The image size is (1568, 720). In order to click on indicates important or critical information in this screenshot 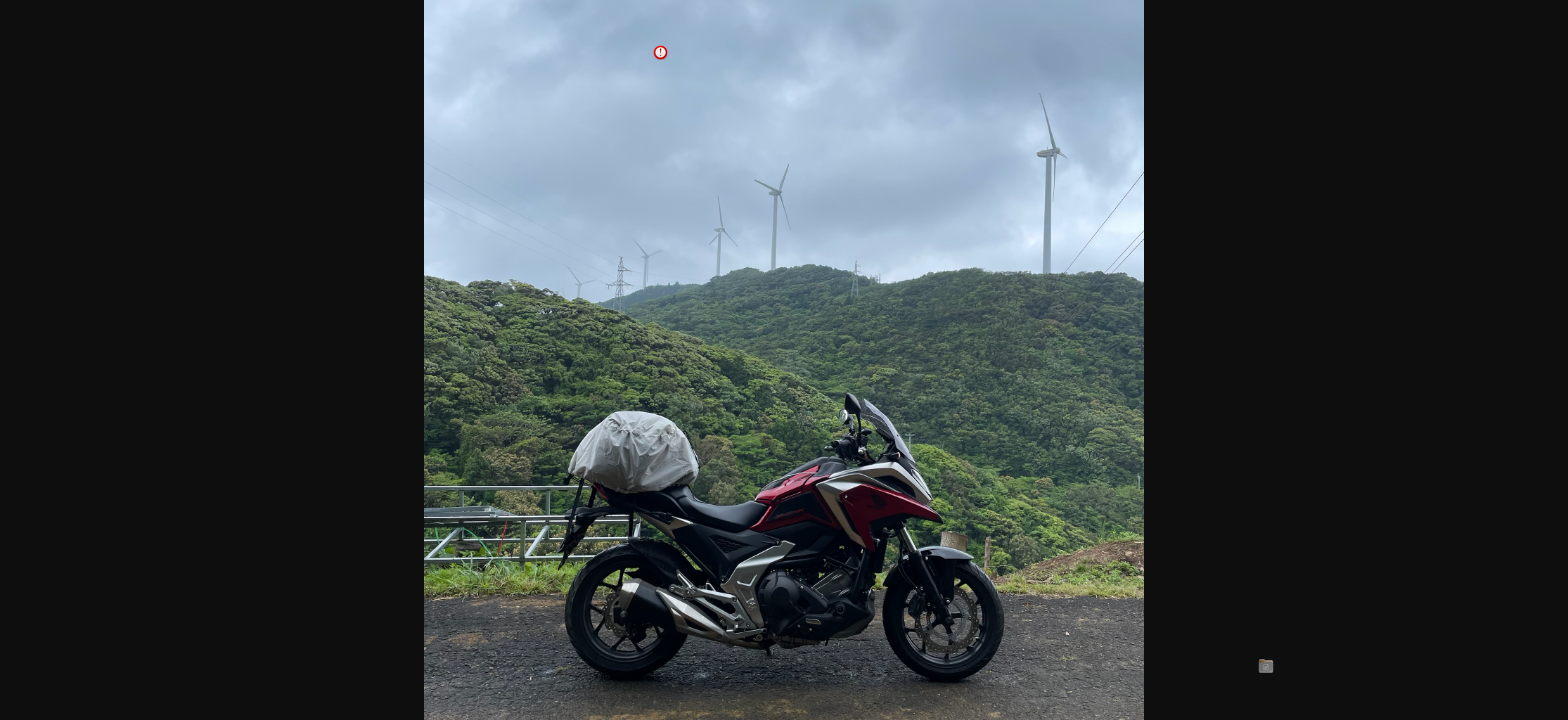, I will do `click(660, 52)`.